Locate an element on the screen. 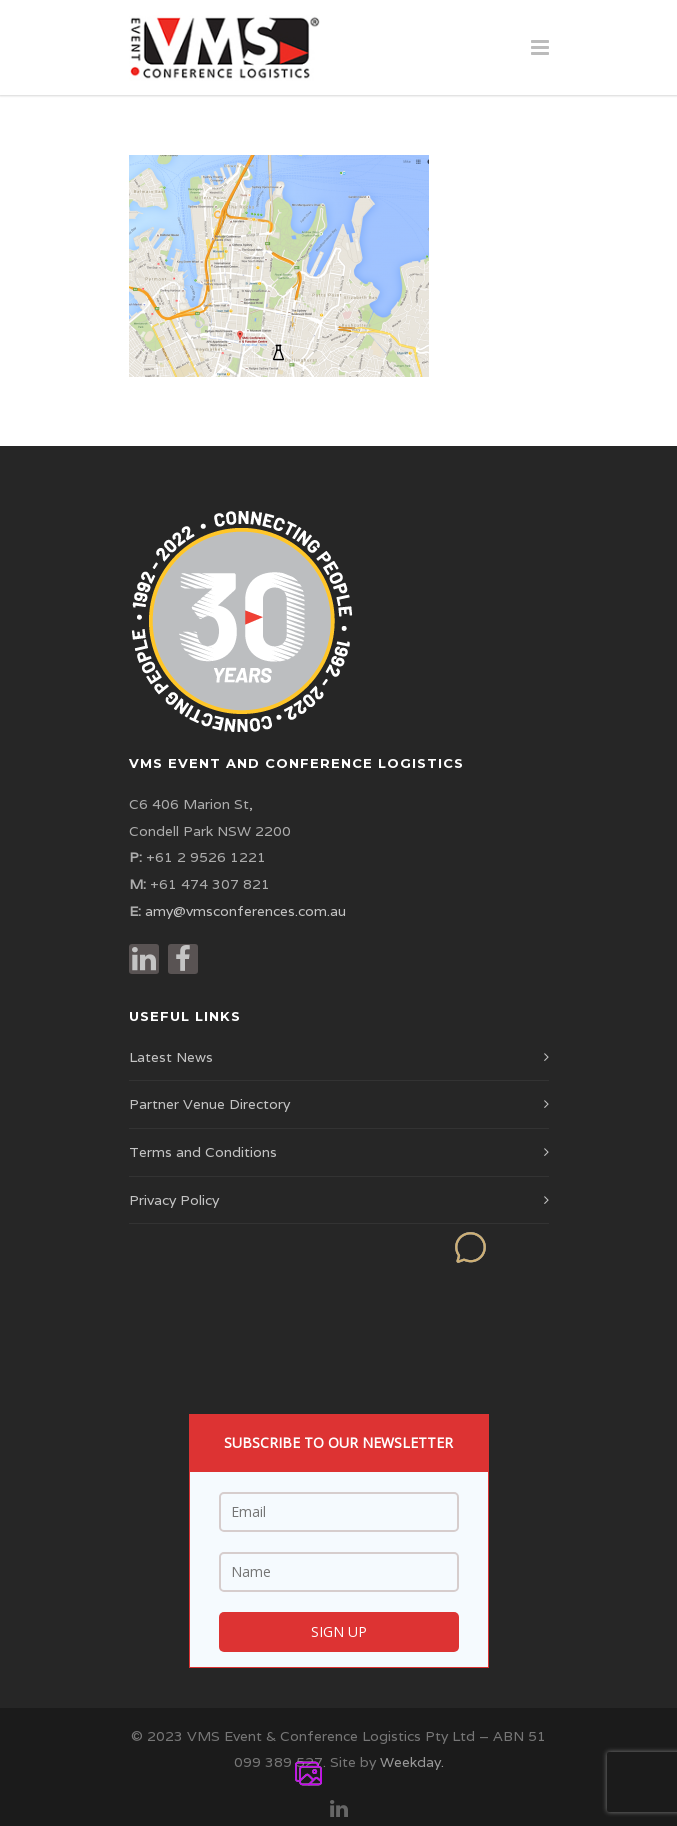 The height and width of the screenshot is (1826, 677). view photo gallery is located at coordinates (308, 1773).